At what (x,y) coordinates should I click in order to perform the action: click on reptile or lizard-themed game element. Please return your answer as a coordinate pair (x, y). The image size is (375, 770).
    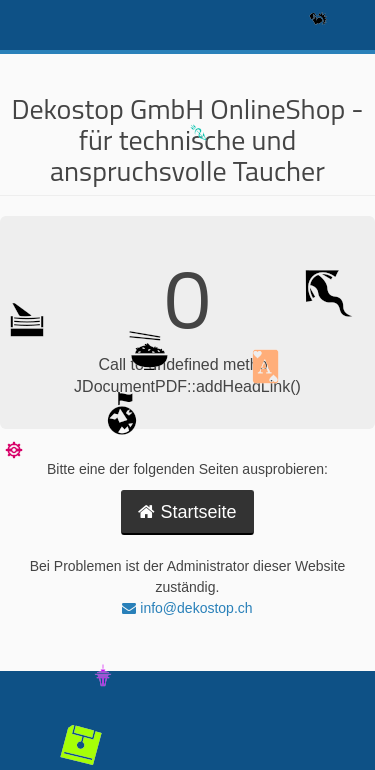
    Looking at the image, I should click on (329, 293).